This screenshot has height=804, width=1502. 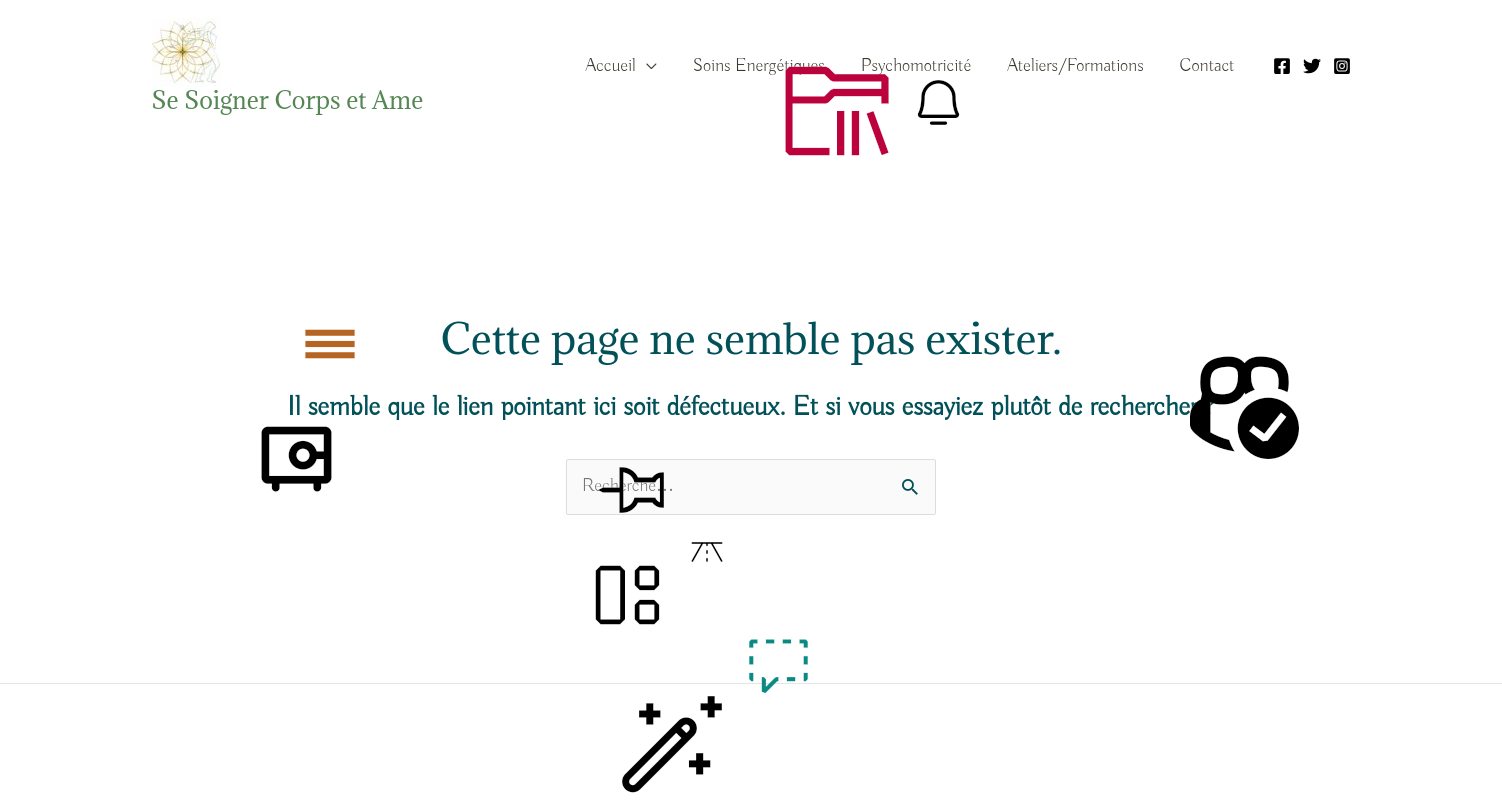 What do you see at coordinates (672, 746) in the screenshot?
I see `apply automatic formatting or enhancements` at bounding box center [672, 746].